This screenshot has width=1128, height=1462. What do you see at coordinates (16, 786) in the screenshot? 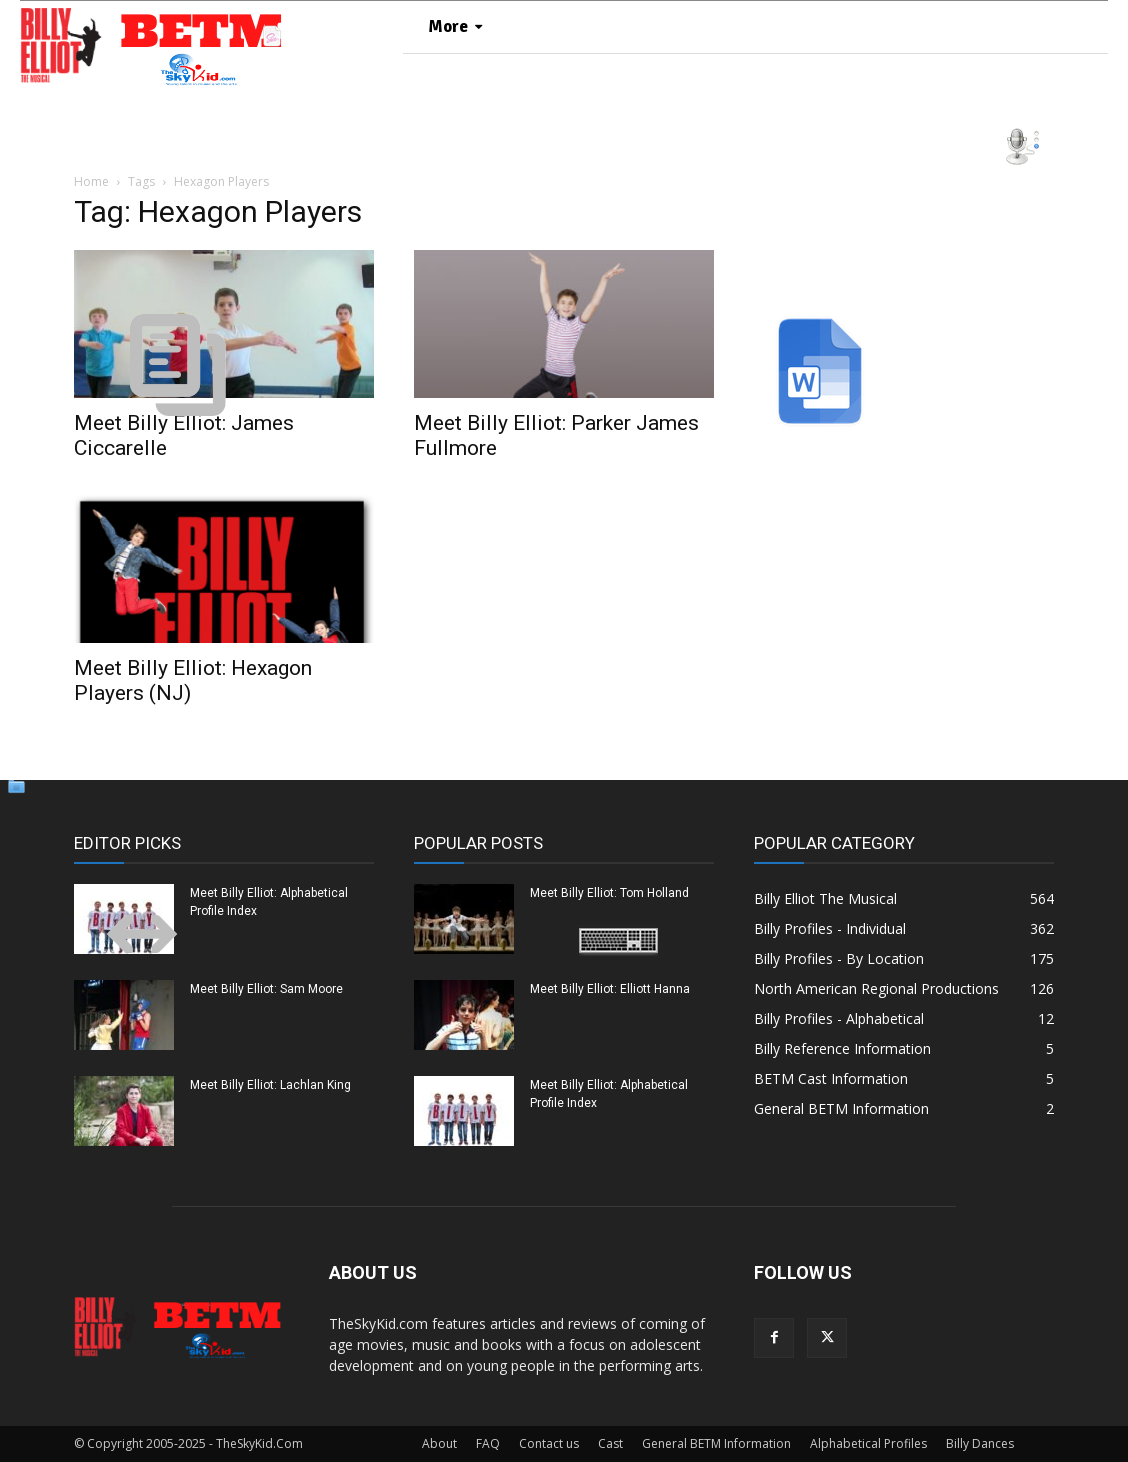
I see `open web design projects folder` at bounding box center [16, 786].